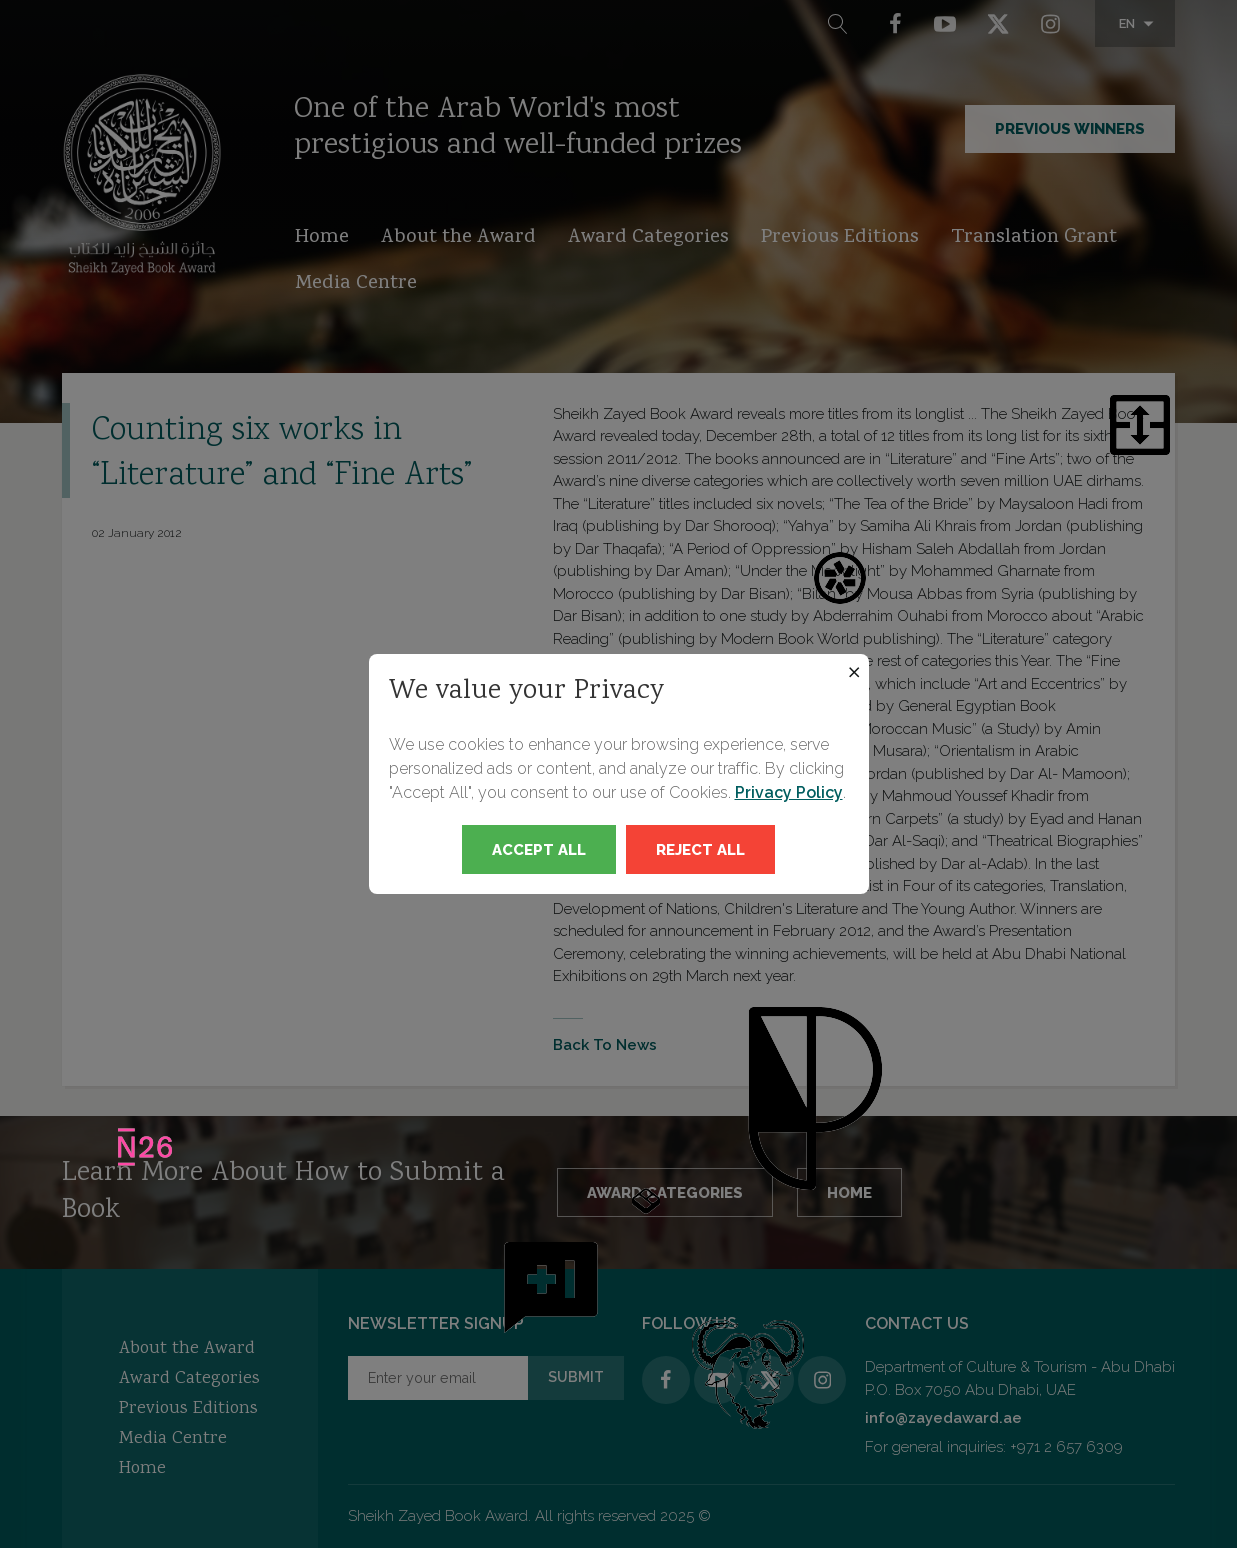  What do you see at coordinates (646, 1201) in the screenshot?
I see `open the bento app` at bounding box center [646, 1201].